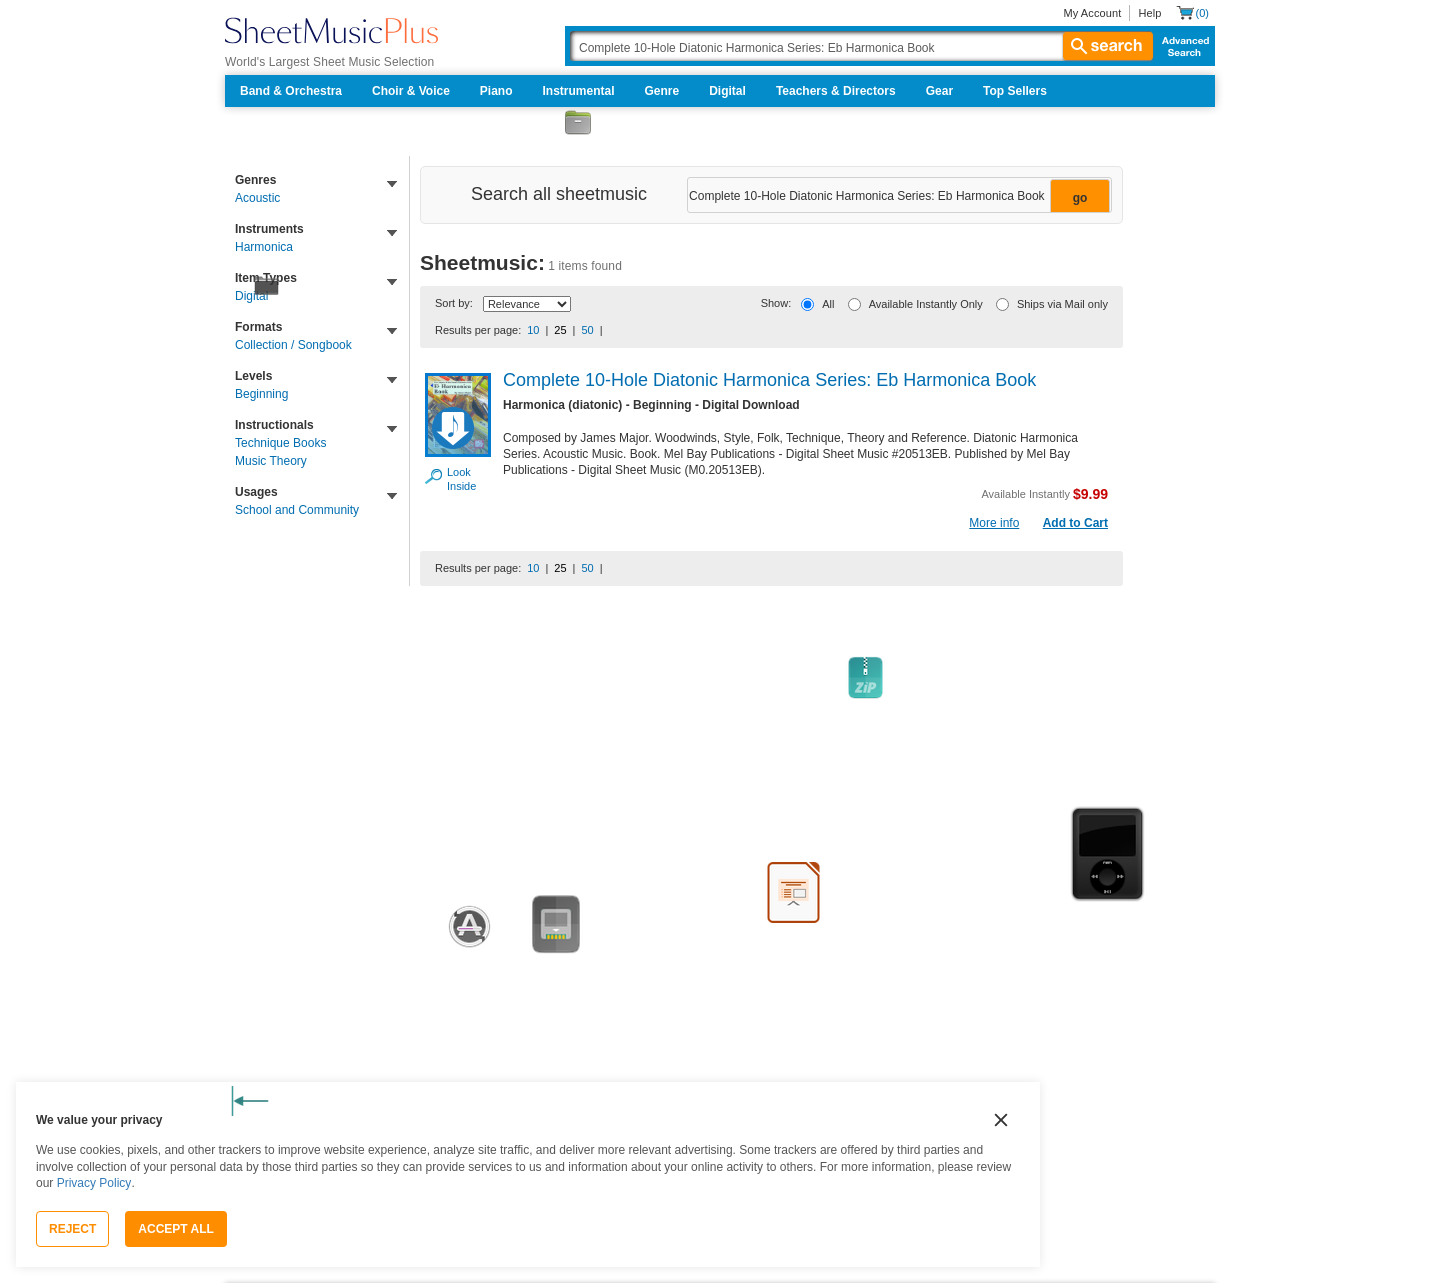  Describe the element at coordinates (578, 122) in the screenshot. I see `open the nautilus file manager` at that location.